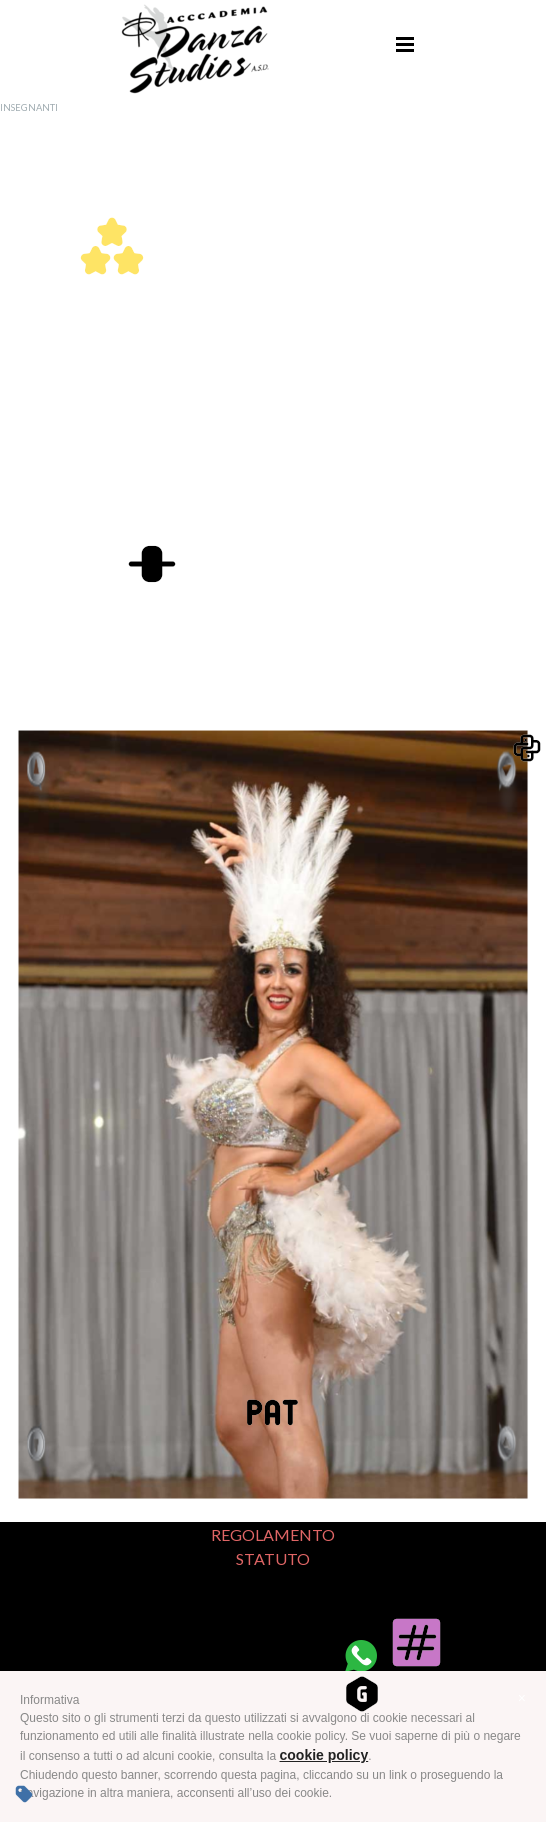 The width and height of the screenshot is (546, 1822). What do you see at coordinates (527, 748) in the screenshot?
I see `indicates python programming language` at bounding box center [527, 748].